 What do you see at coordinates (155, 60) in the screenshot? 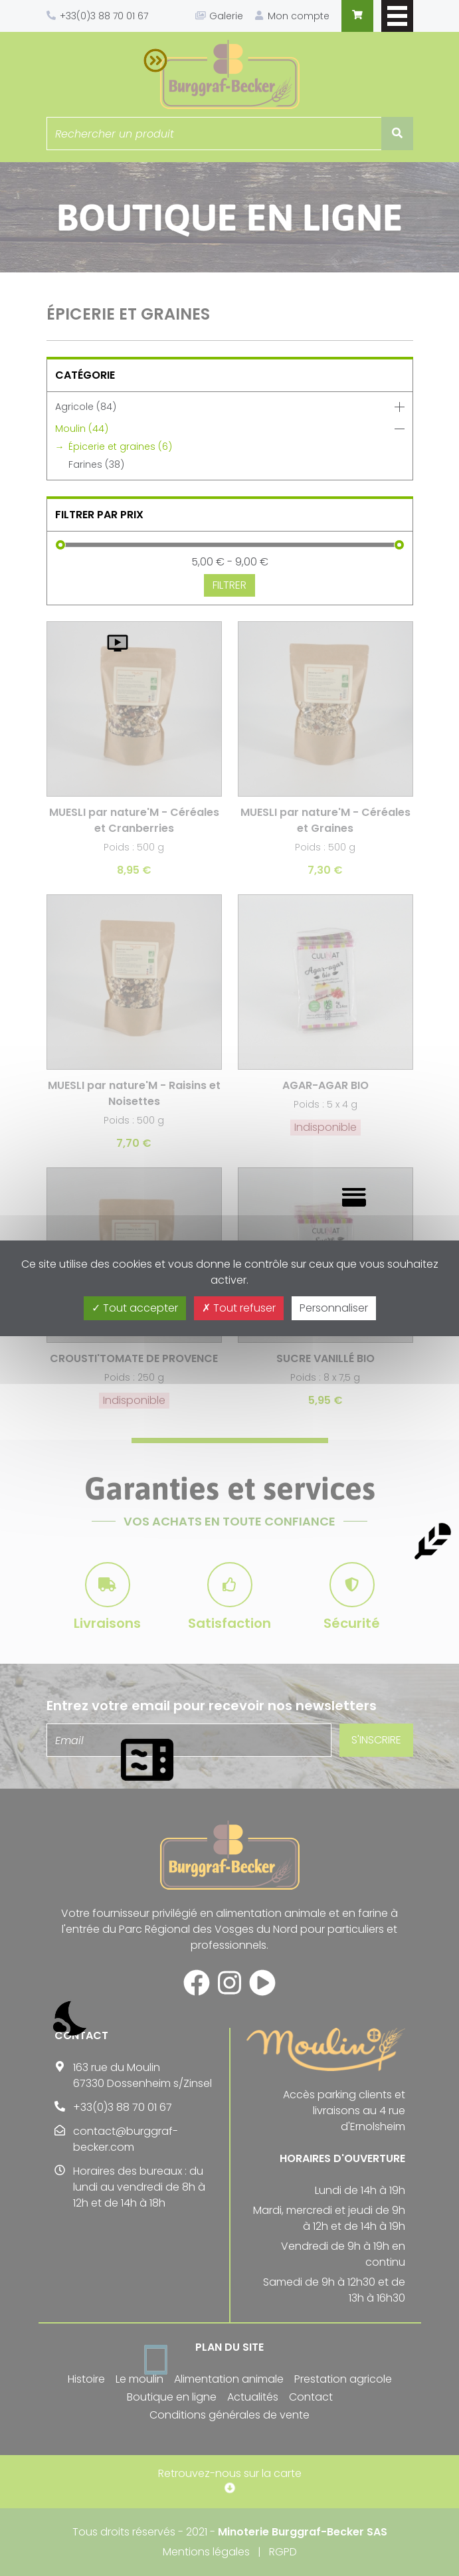
I see `skip forward or advance quickly` at bounding box center [155, 60].